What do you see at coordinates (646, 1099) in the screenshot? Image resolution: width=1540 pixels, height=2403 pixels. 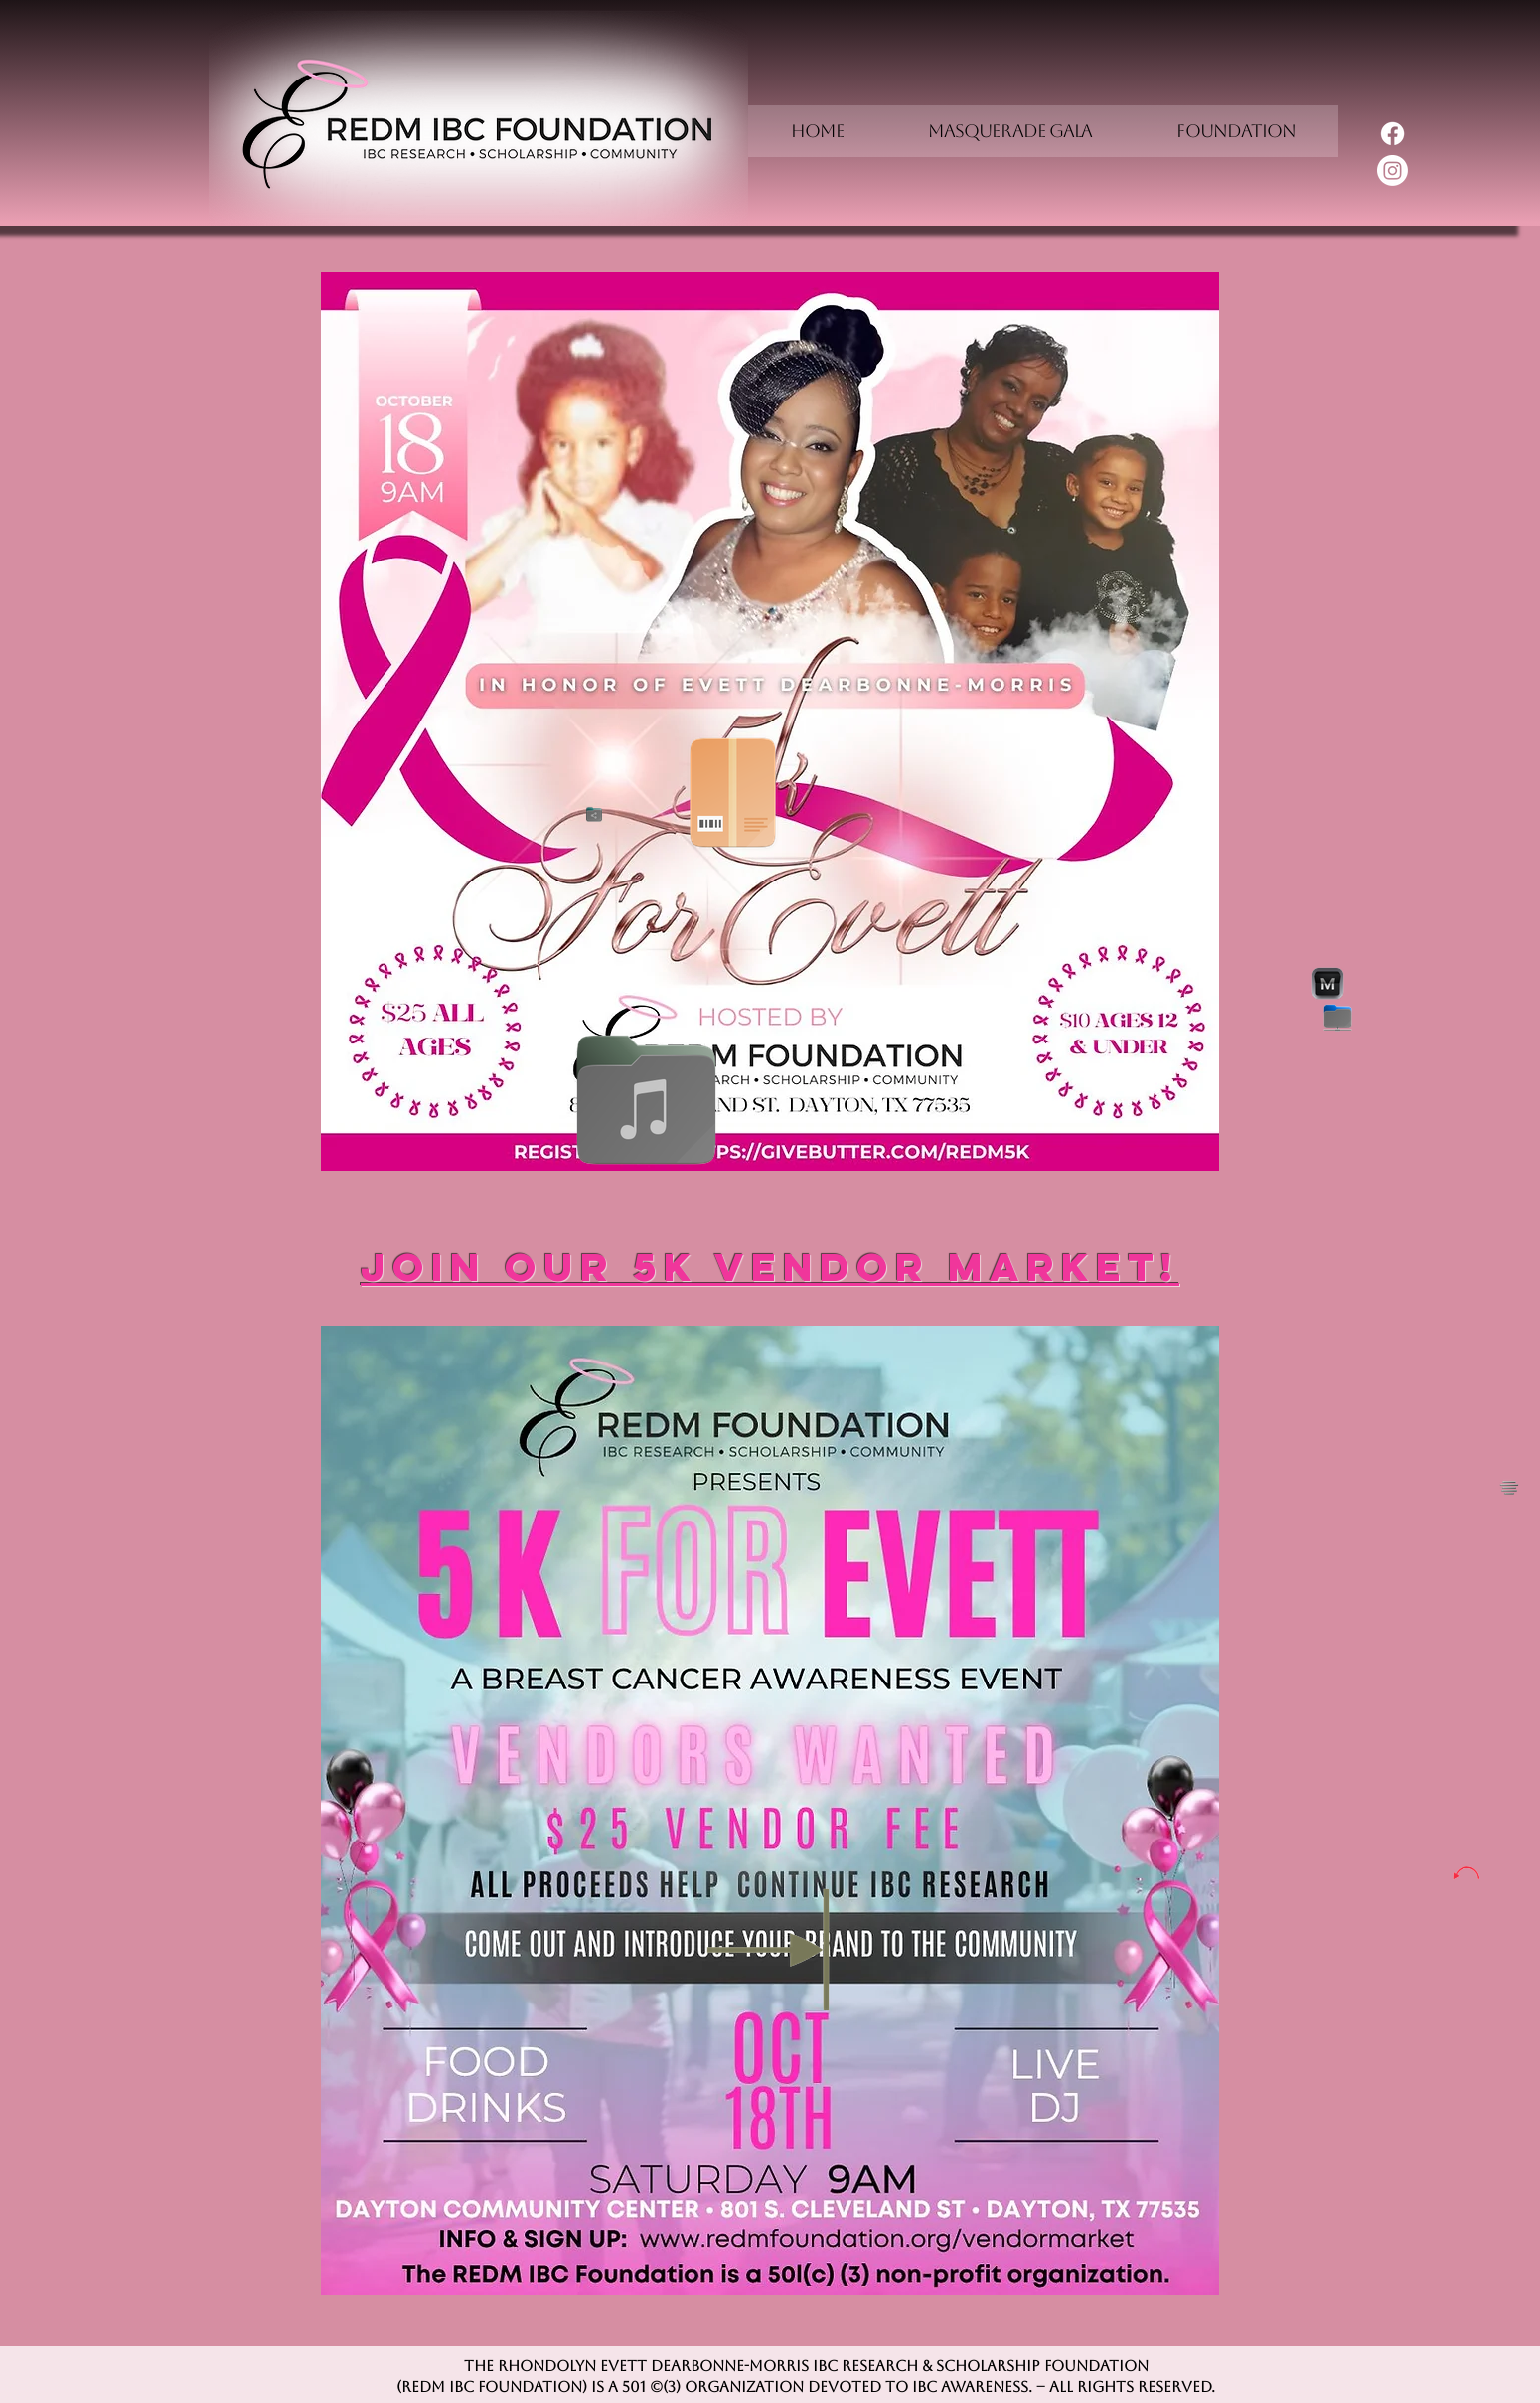 I see `open your music folder` at bounding box center [646, 1099].